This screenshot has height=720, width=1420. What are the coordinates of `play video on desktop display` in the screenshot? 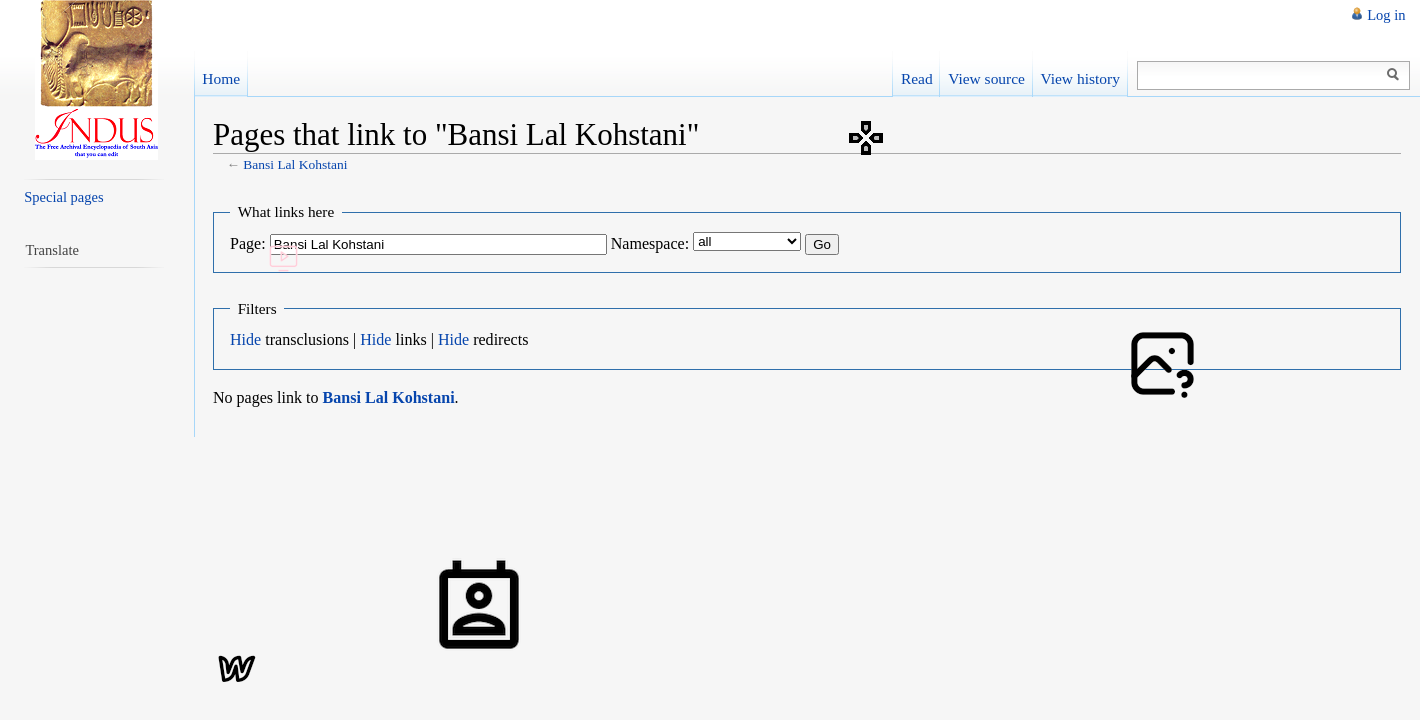 It's located at (283, 257).